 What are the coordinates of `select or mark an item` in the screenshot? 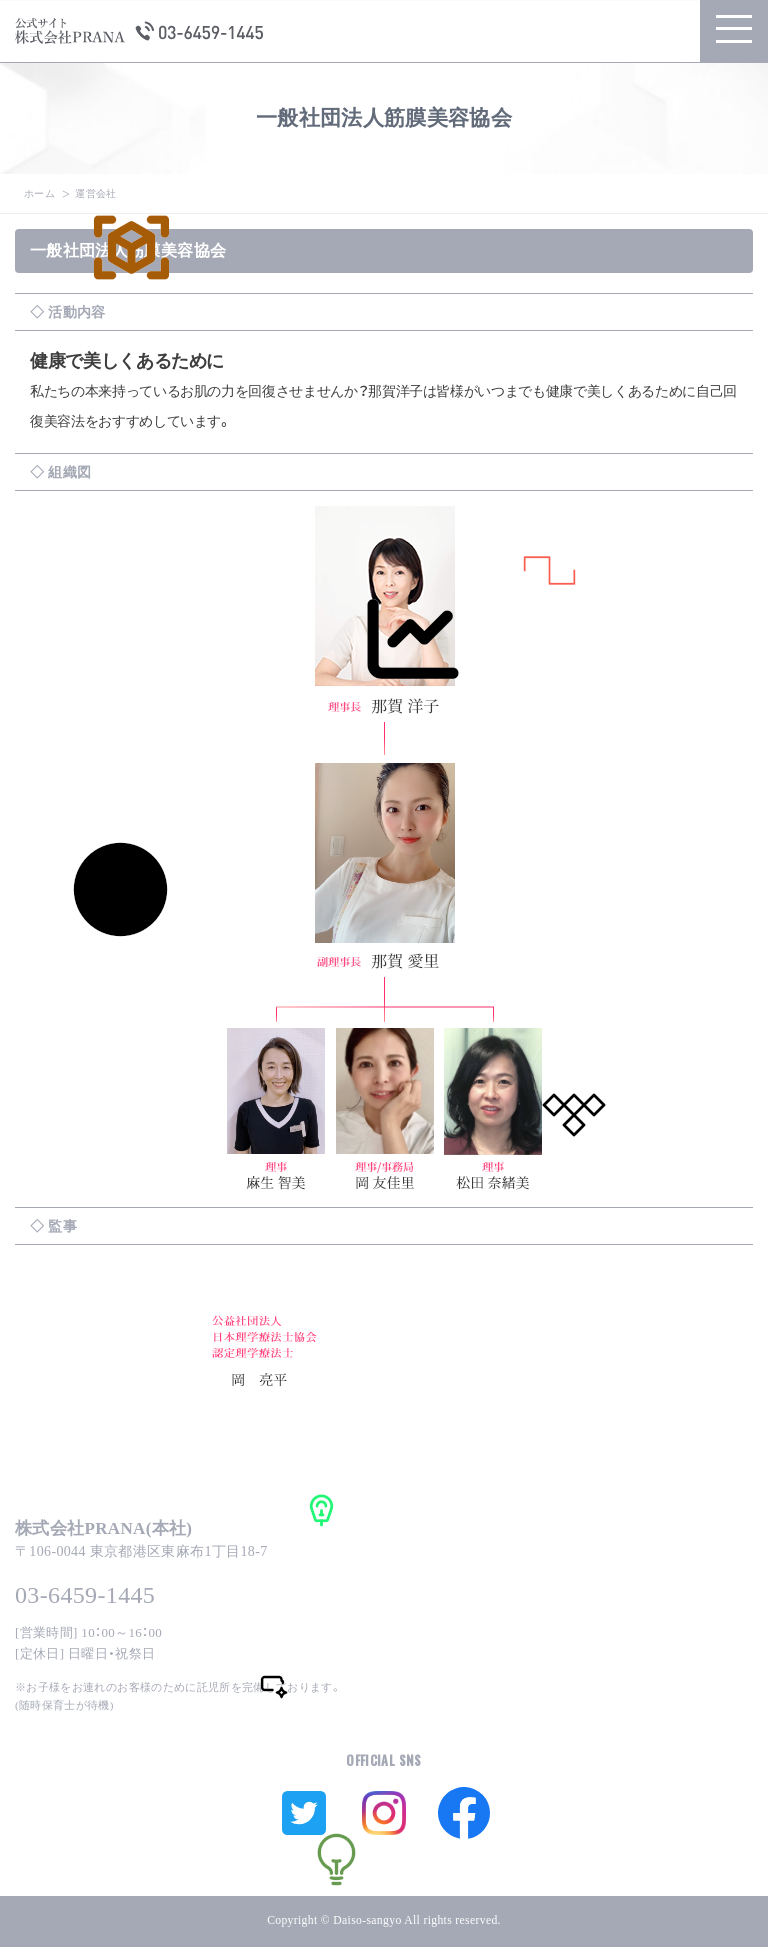 It's located at (120, 889).